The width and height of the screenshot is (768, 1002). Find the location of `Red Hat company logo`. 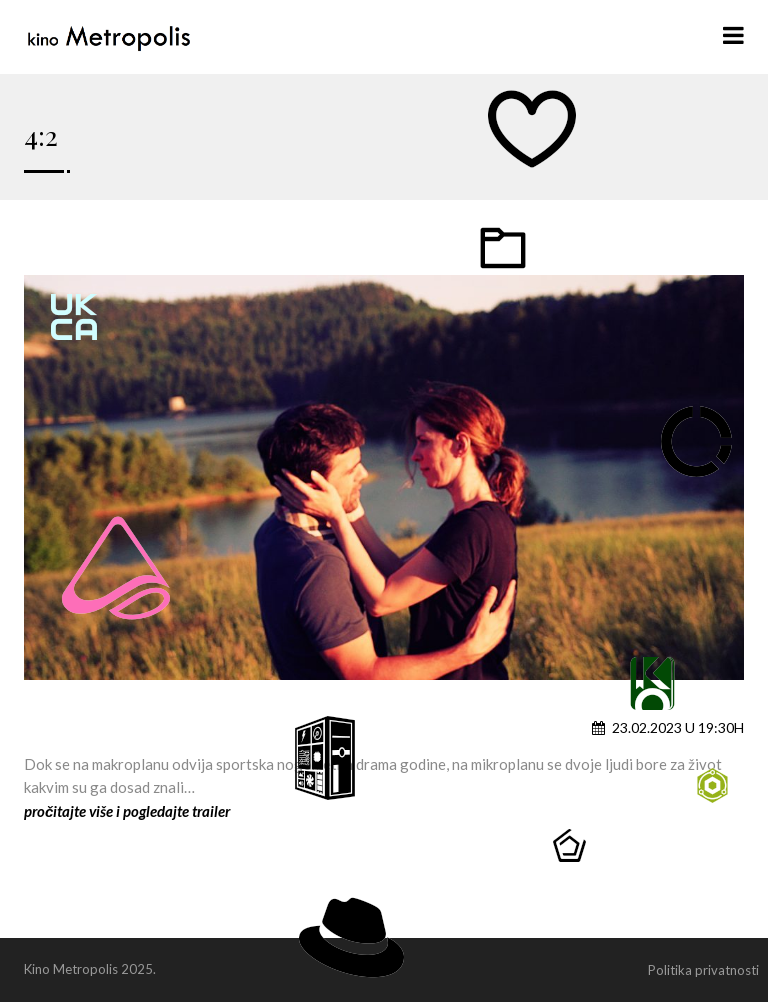

Red Hat company logo is located at coordinates (351, 937).